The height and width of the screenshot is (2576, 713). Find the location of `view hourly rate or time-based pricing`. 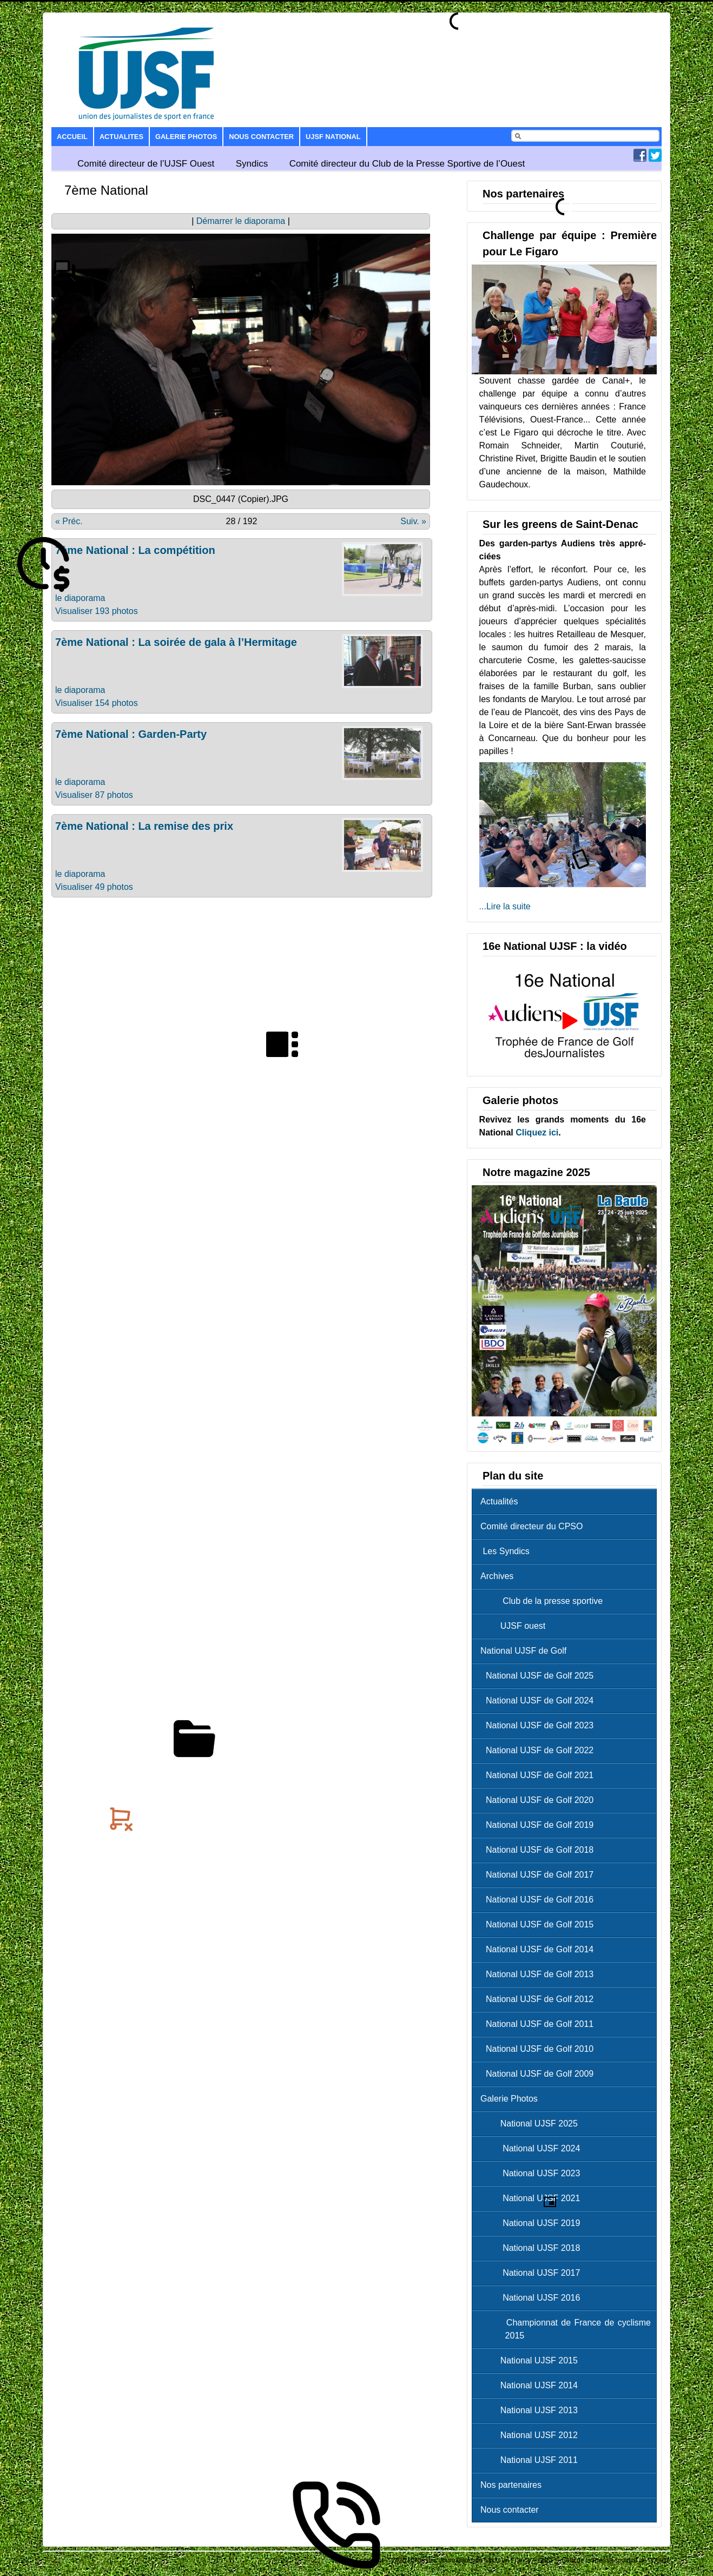

view hourly rate or time-based pricing is located at coordinates (43, 563).